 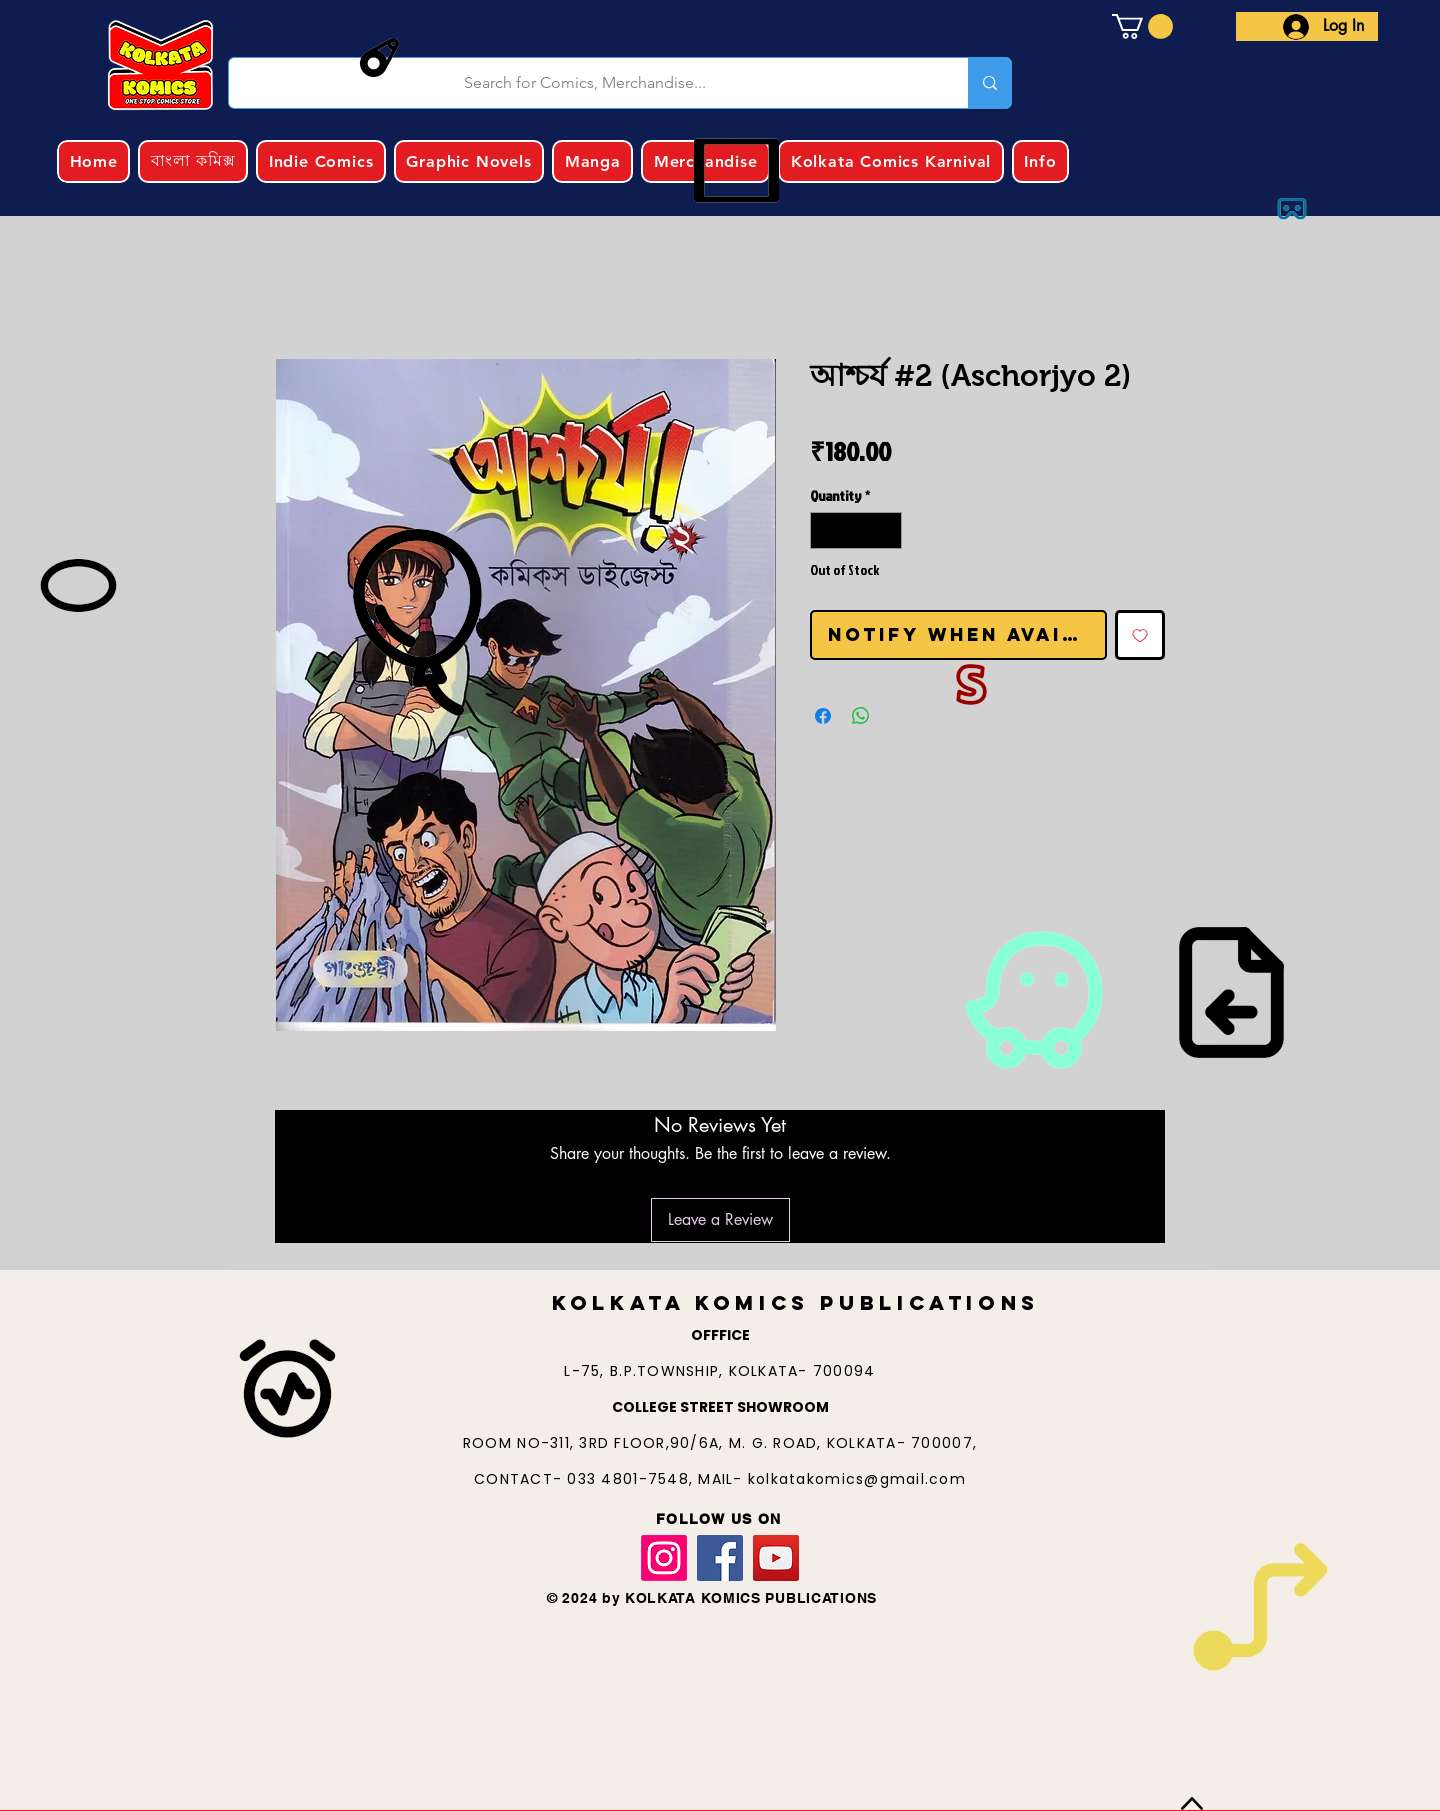 I want to click on view or manage digital assets, so click(x=379, y=57).